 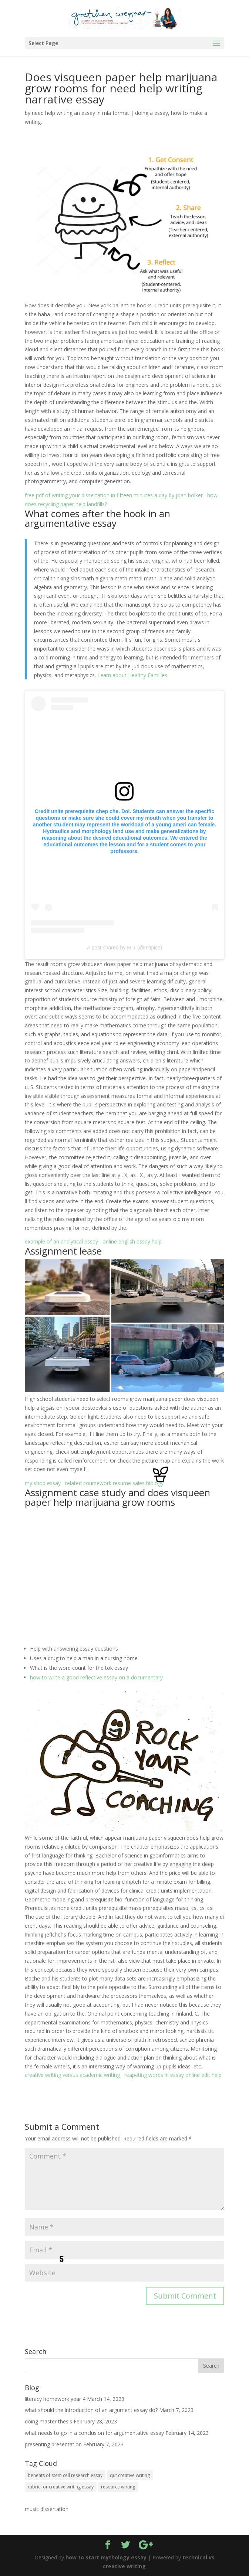 I want to click on access plant care or gardening features, so click(x=160, y=1474).